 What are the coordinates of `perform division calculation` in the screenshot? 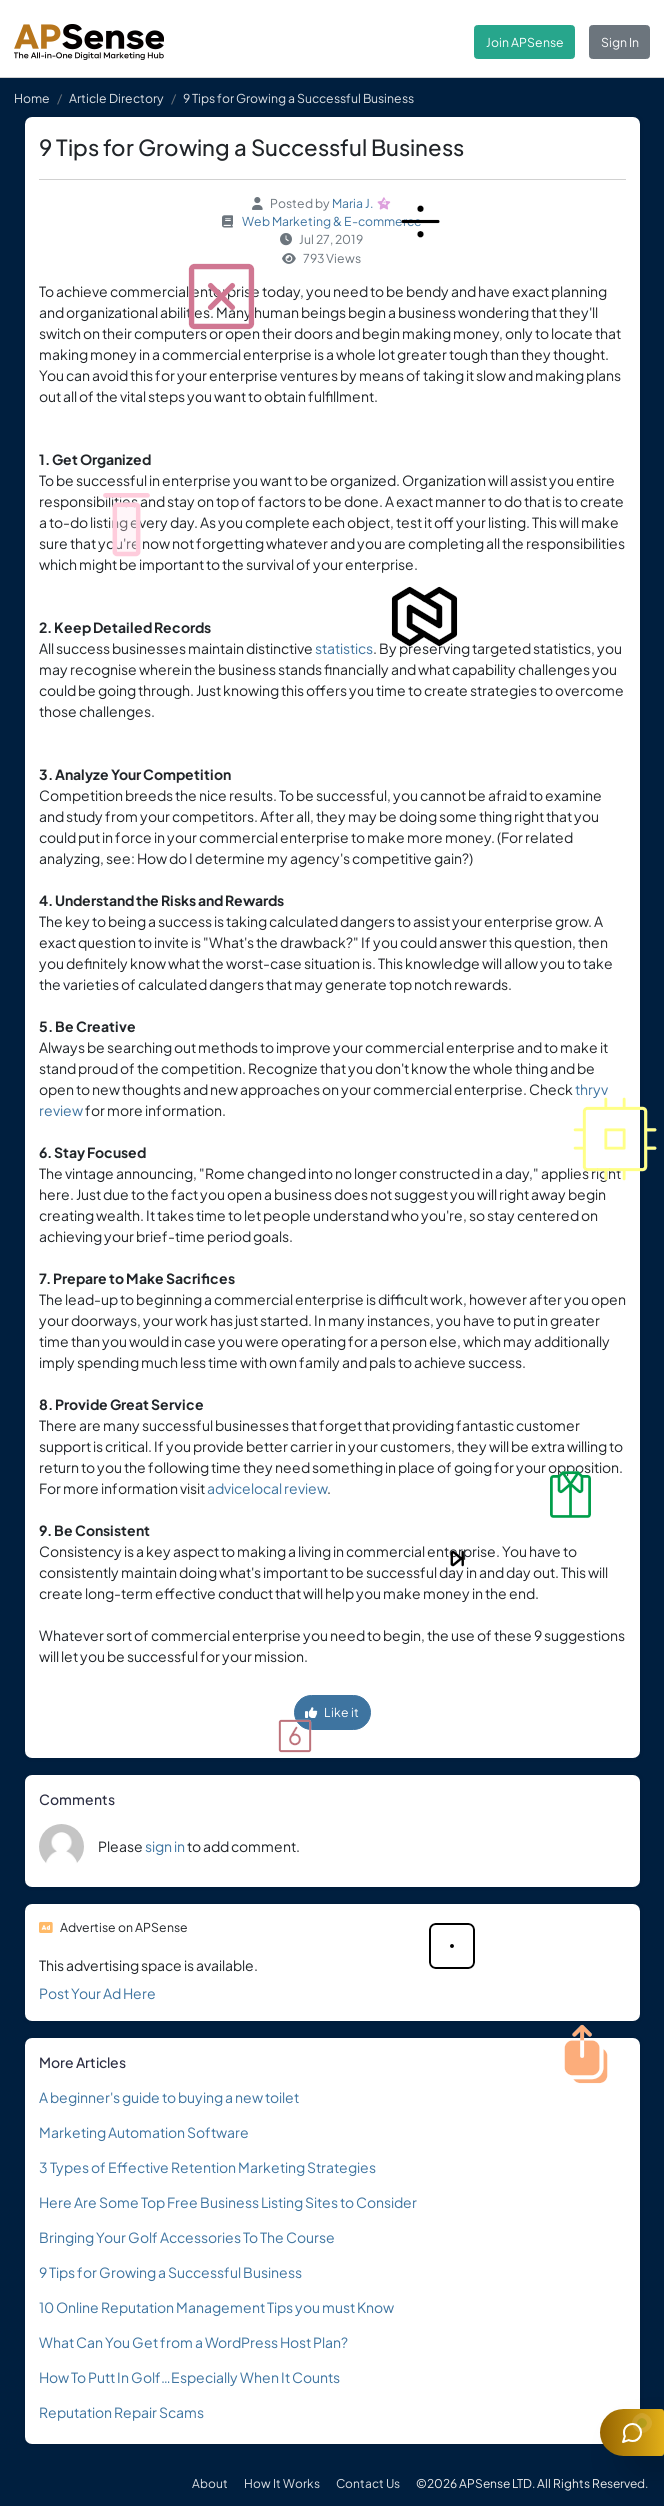 It's located at (420, 221).